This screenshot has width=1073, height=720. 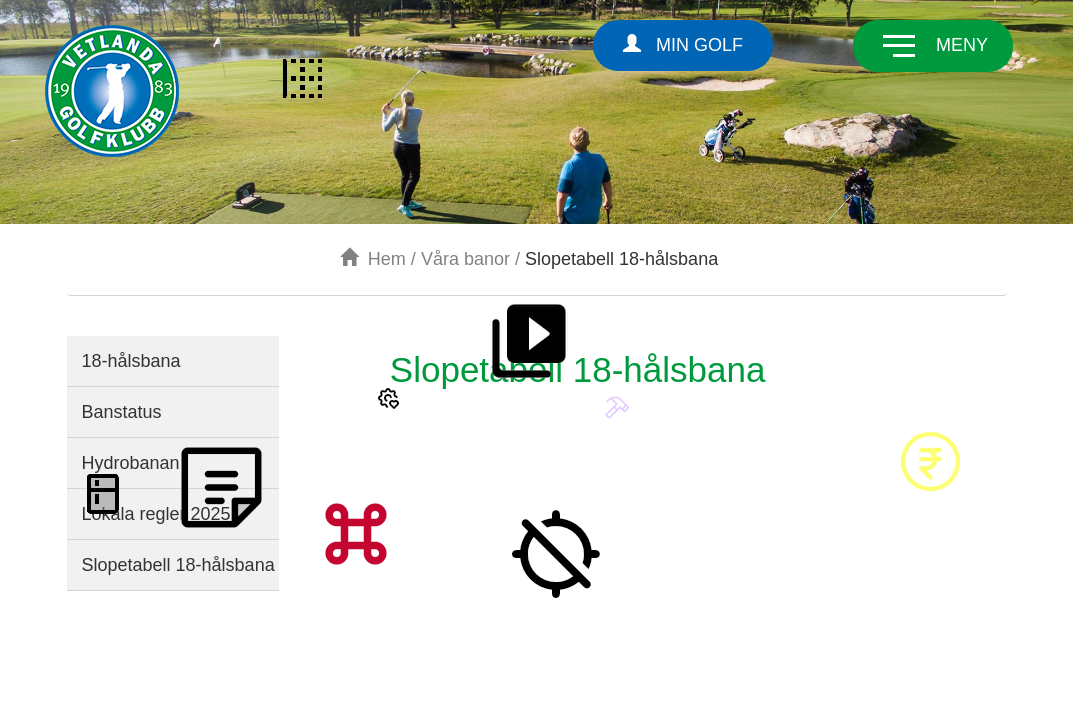 What do you see at coordinates (616, 408) in the screenshot?
I see `access tools or settings` at bounding box center [616, 408].